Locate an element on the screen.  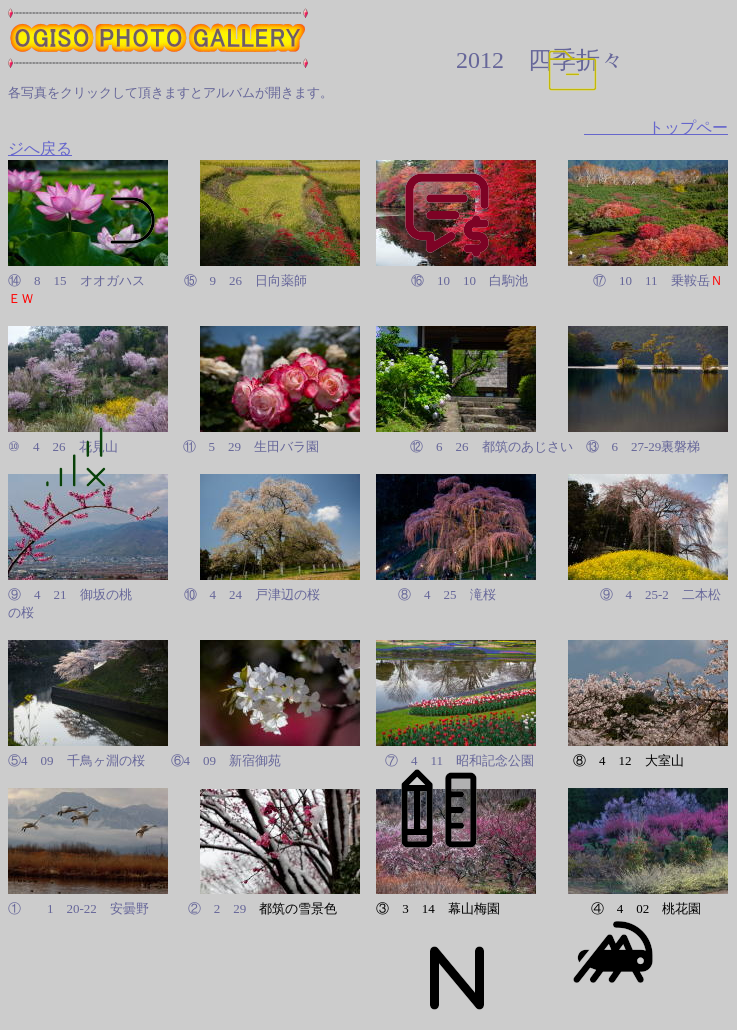
access design or editing tools is located at coordinates (439, 810).